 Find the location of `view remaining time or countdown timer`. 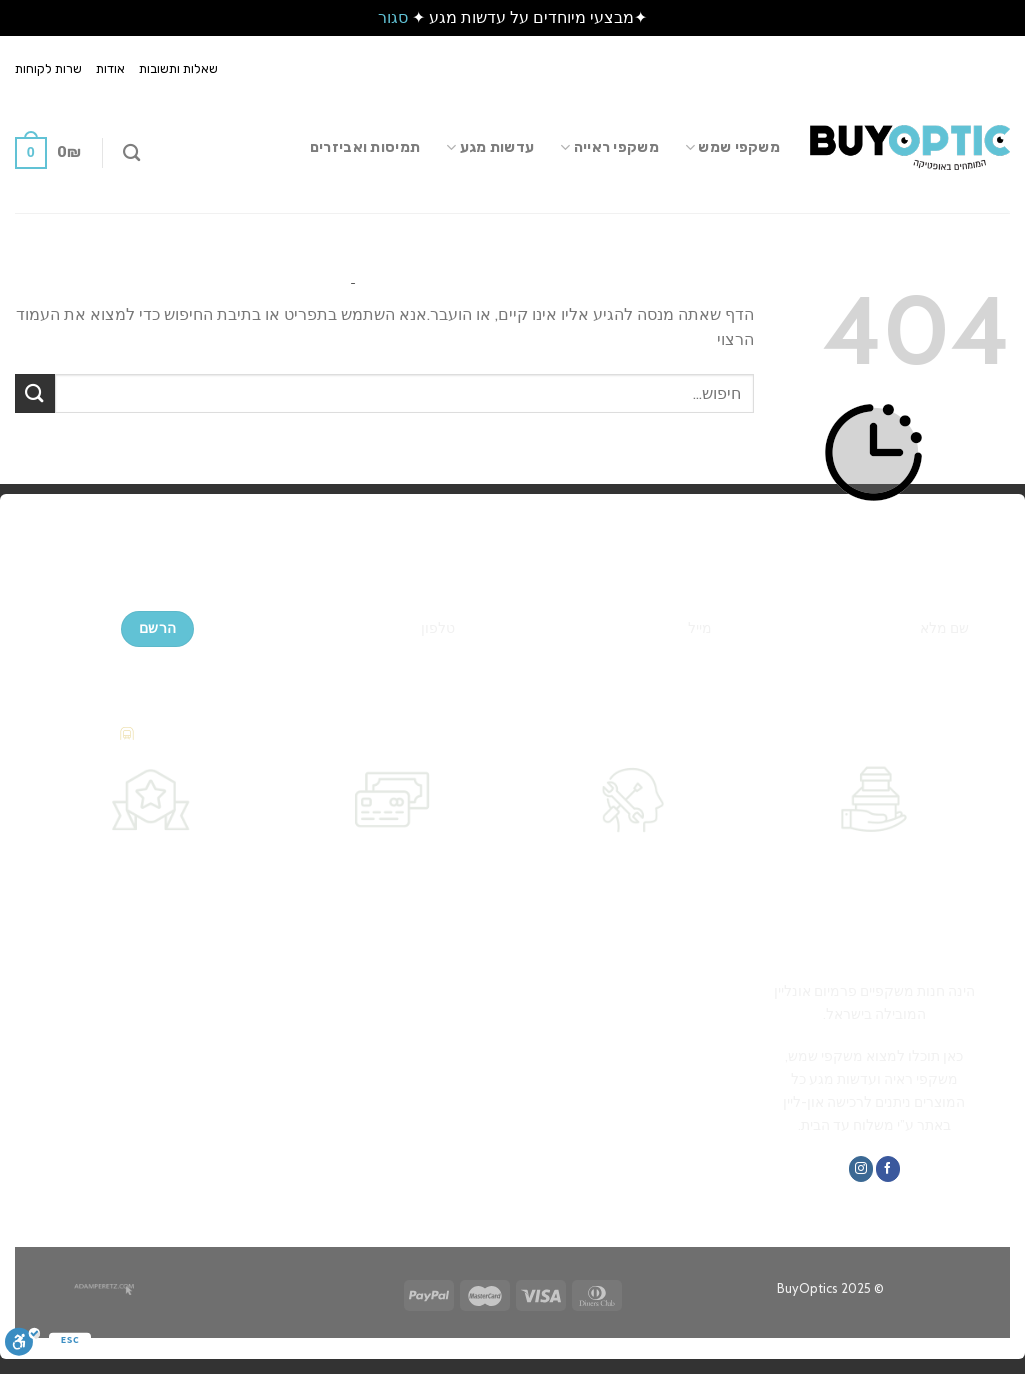

view remaining time or countdown timer is located at coordinates (873, 452).